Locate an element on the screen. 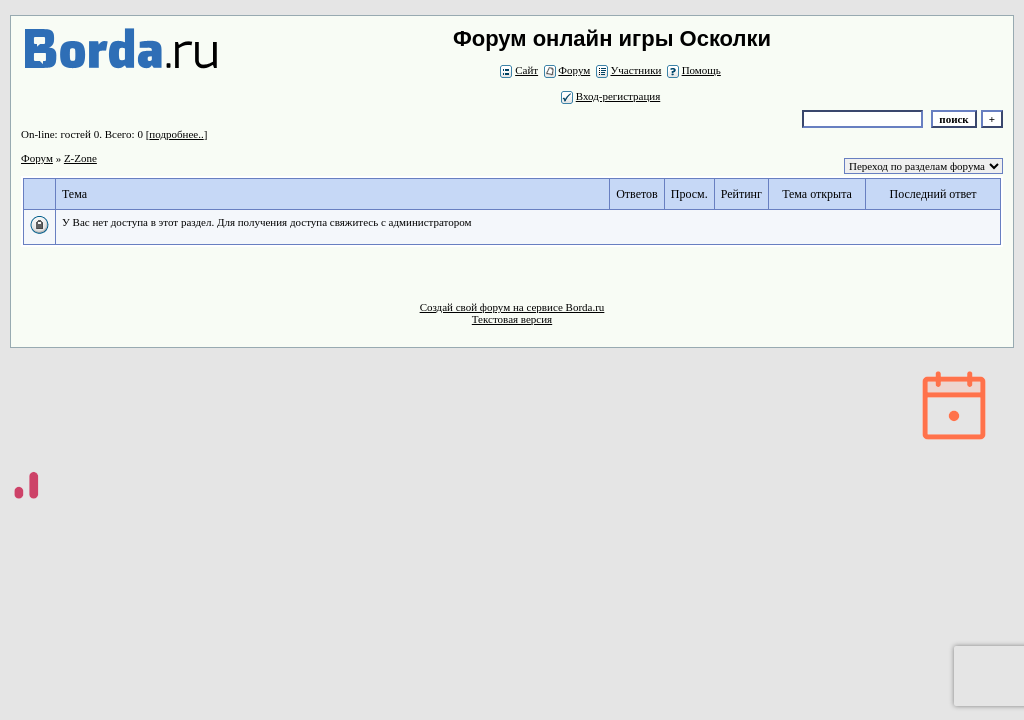 The width and height of the screenshot is (1024, 720). indicates weak cellular signal strength is located at coordinates (51, 467).